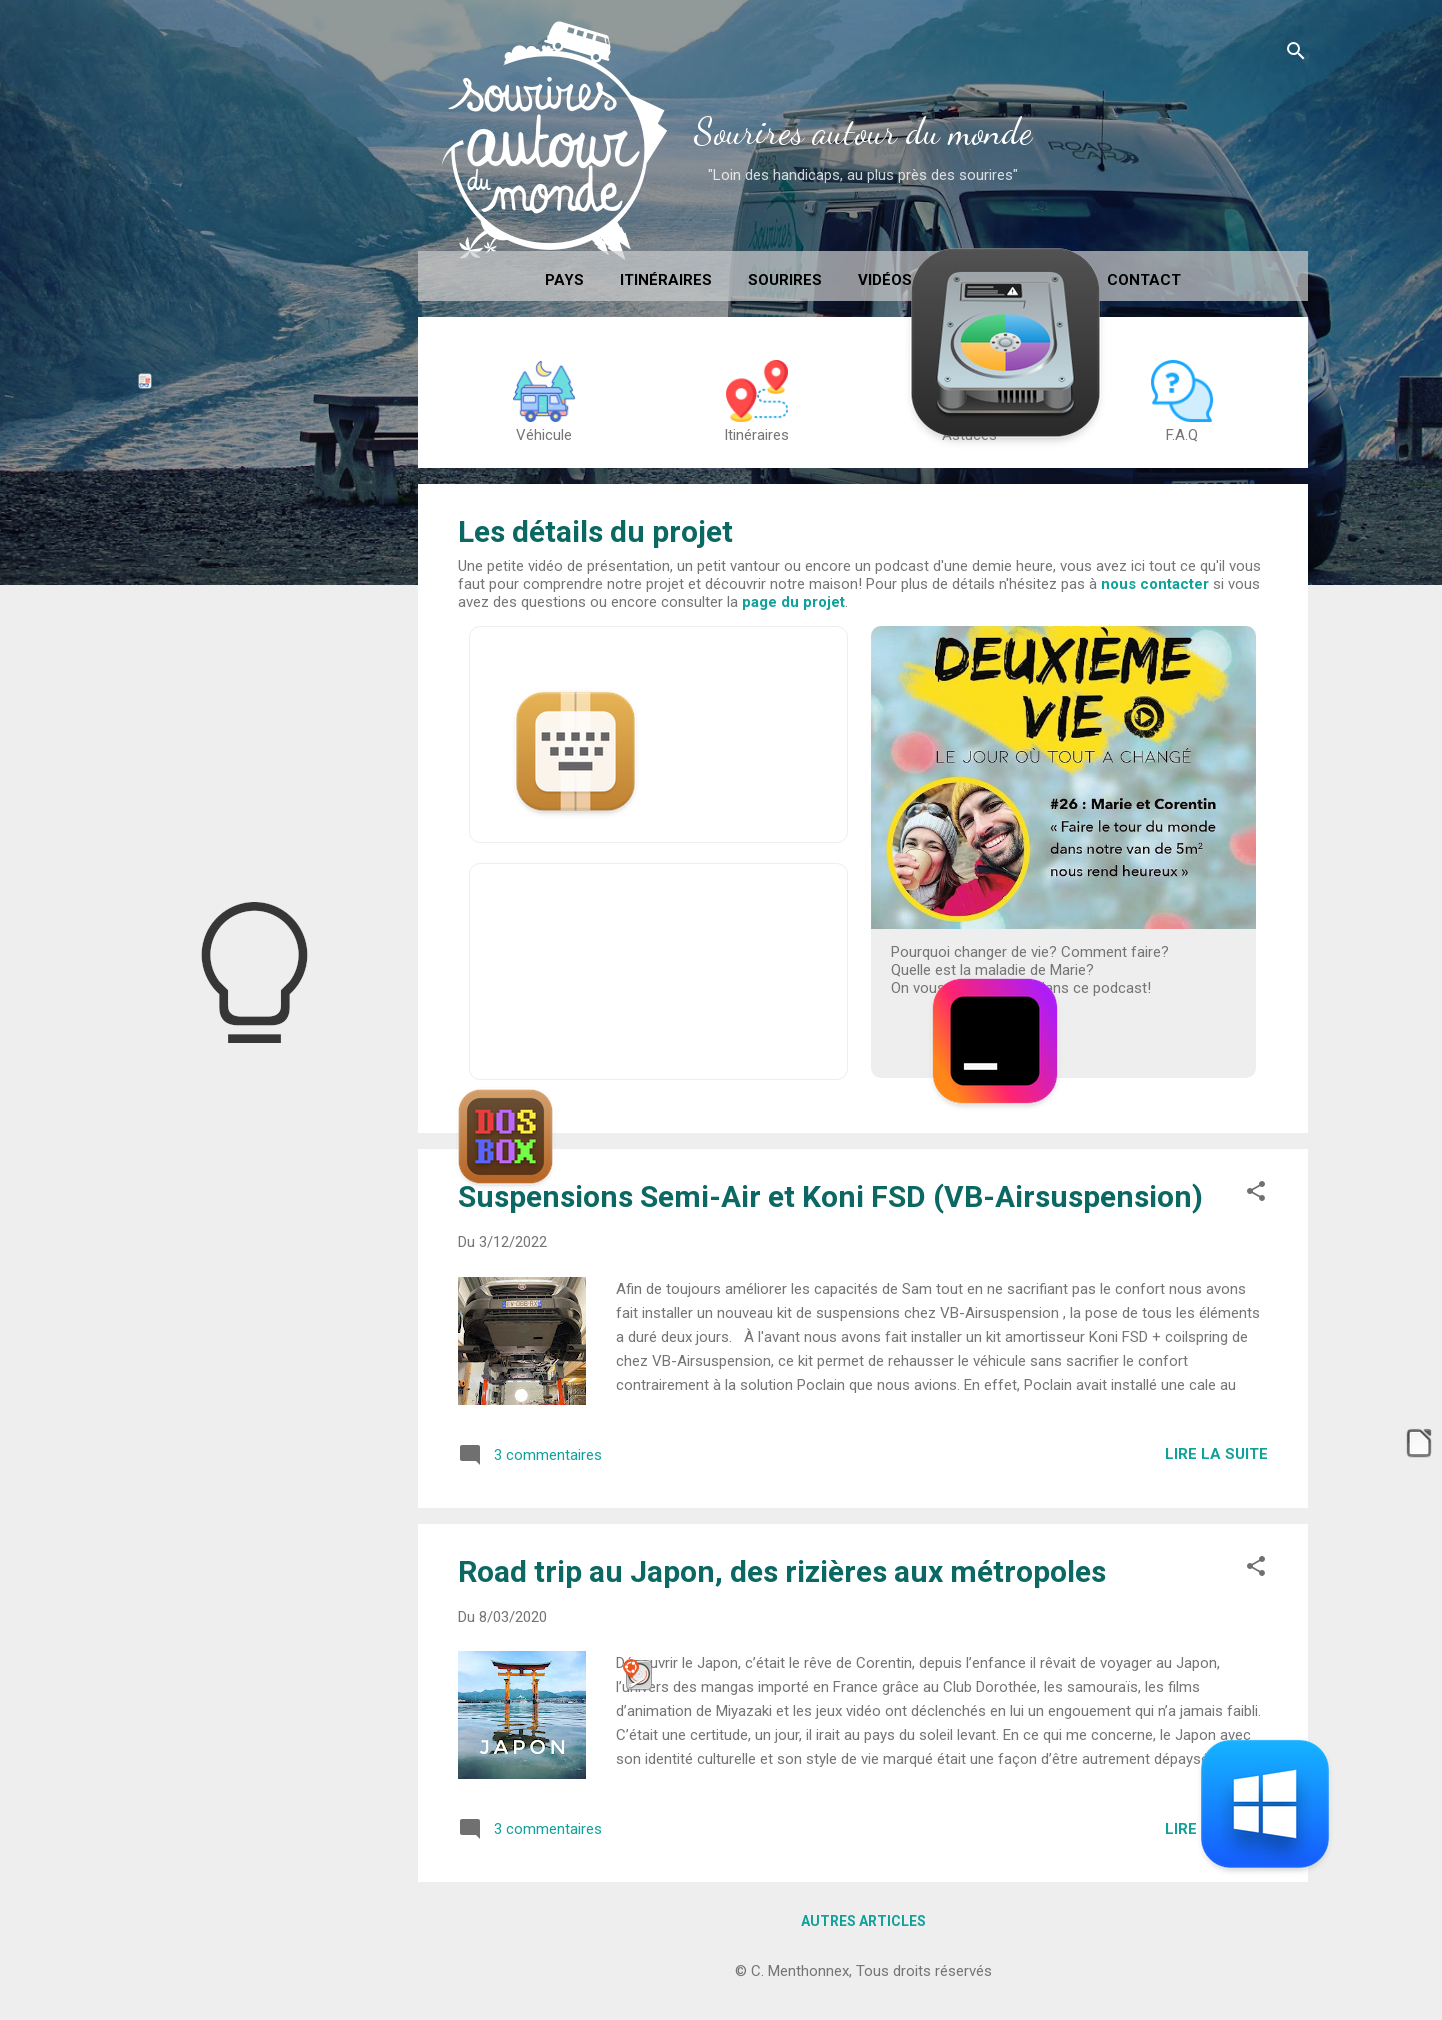 The height and width of the screenshot is (2020, 1442). What do you see at coordinates (505, 1136) in the screenshot?
I see `launch dosbox-x emulator` at bounding box center [505, 1136].